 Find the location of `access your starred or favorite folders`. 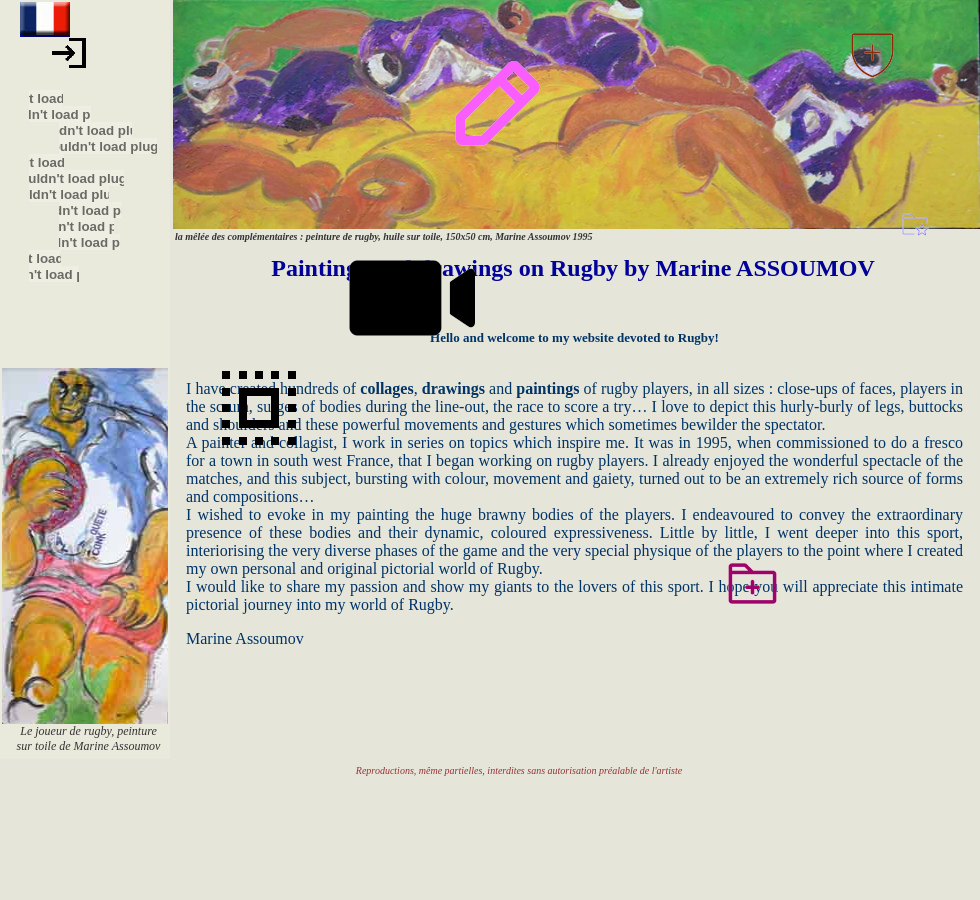

access your starred or favorite folders is located at coordinates (915, 224).